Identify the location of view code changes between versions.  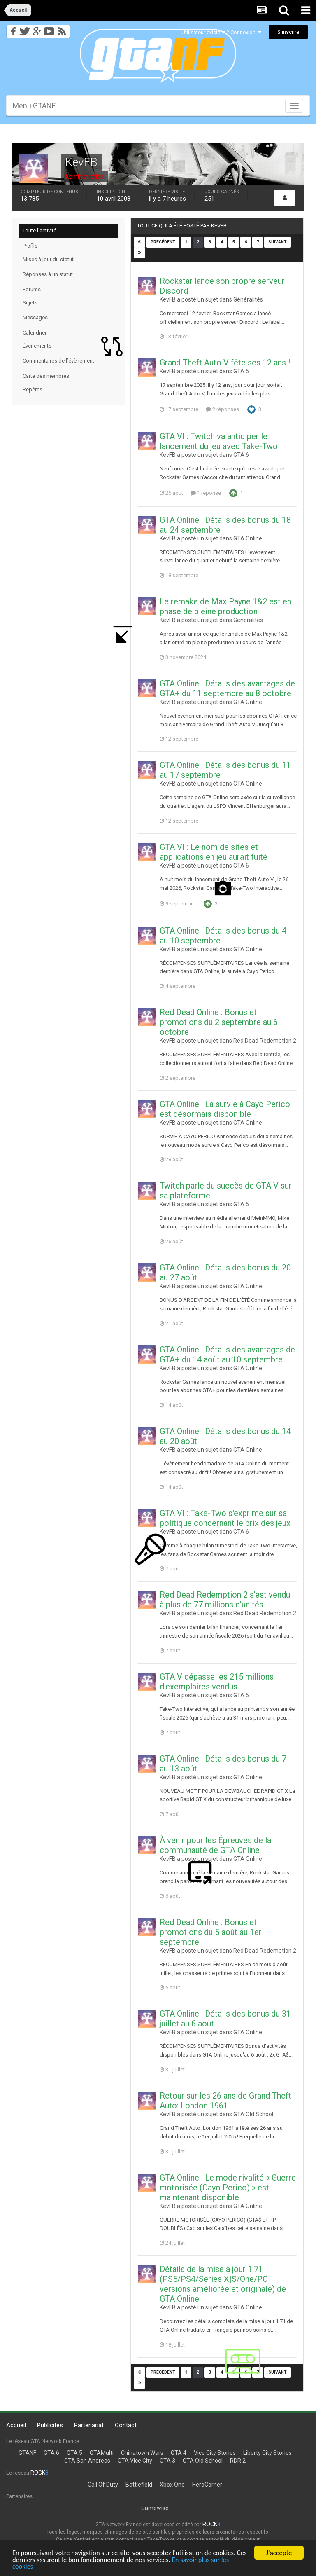
(112, 346).